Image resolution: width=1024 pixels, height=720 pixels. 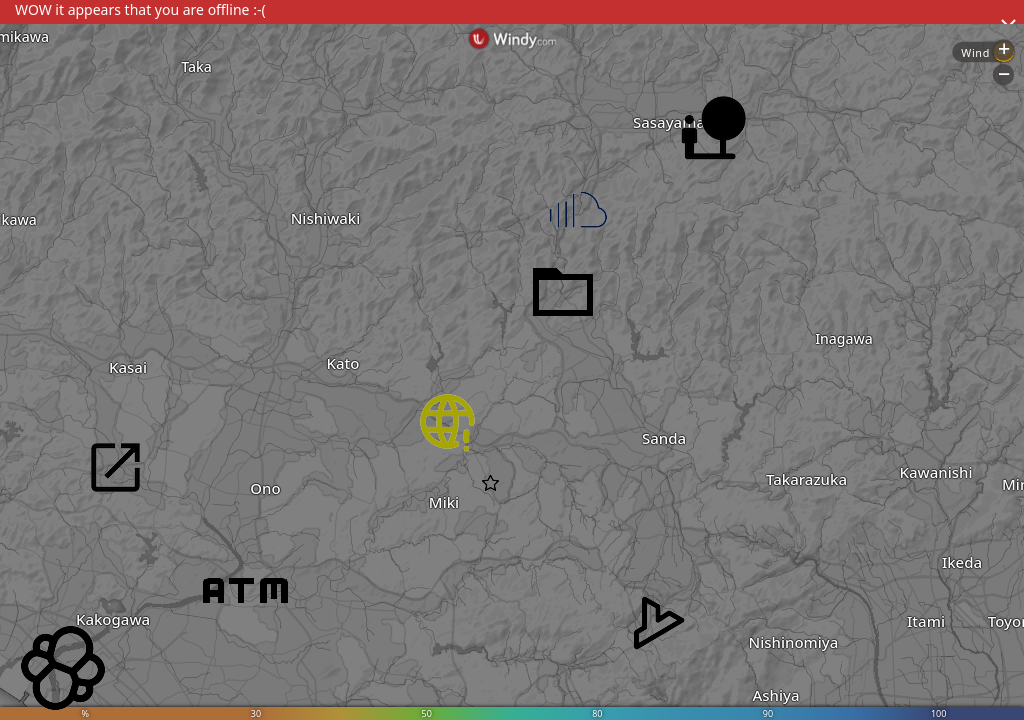 What do you see at coordinates (245, 590) in the screenshot?
I see `locate nearby ATM machines` at bounding box center [245, 590].